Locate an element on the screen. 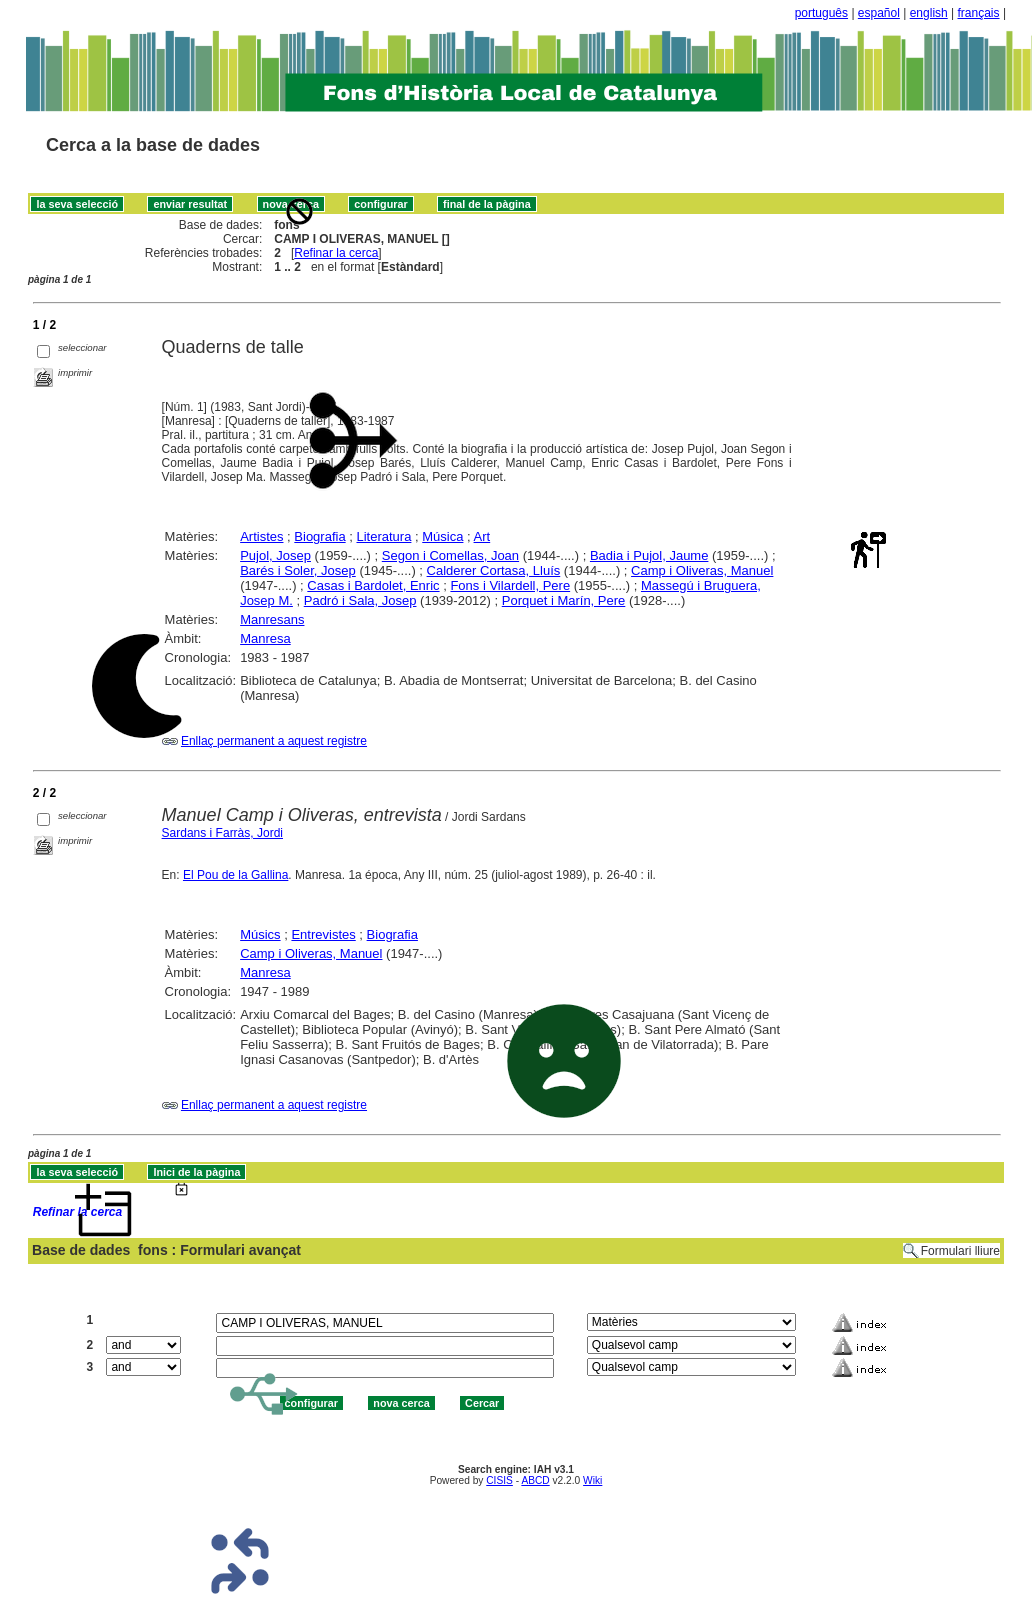  indicates USB connection available is located at coordinates (264, 1394).